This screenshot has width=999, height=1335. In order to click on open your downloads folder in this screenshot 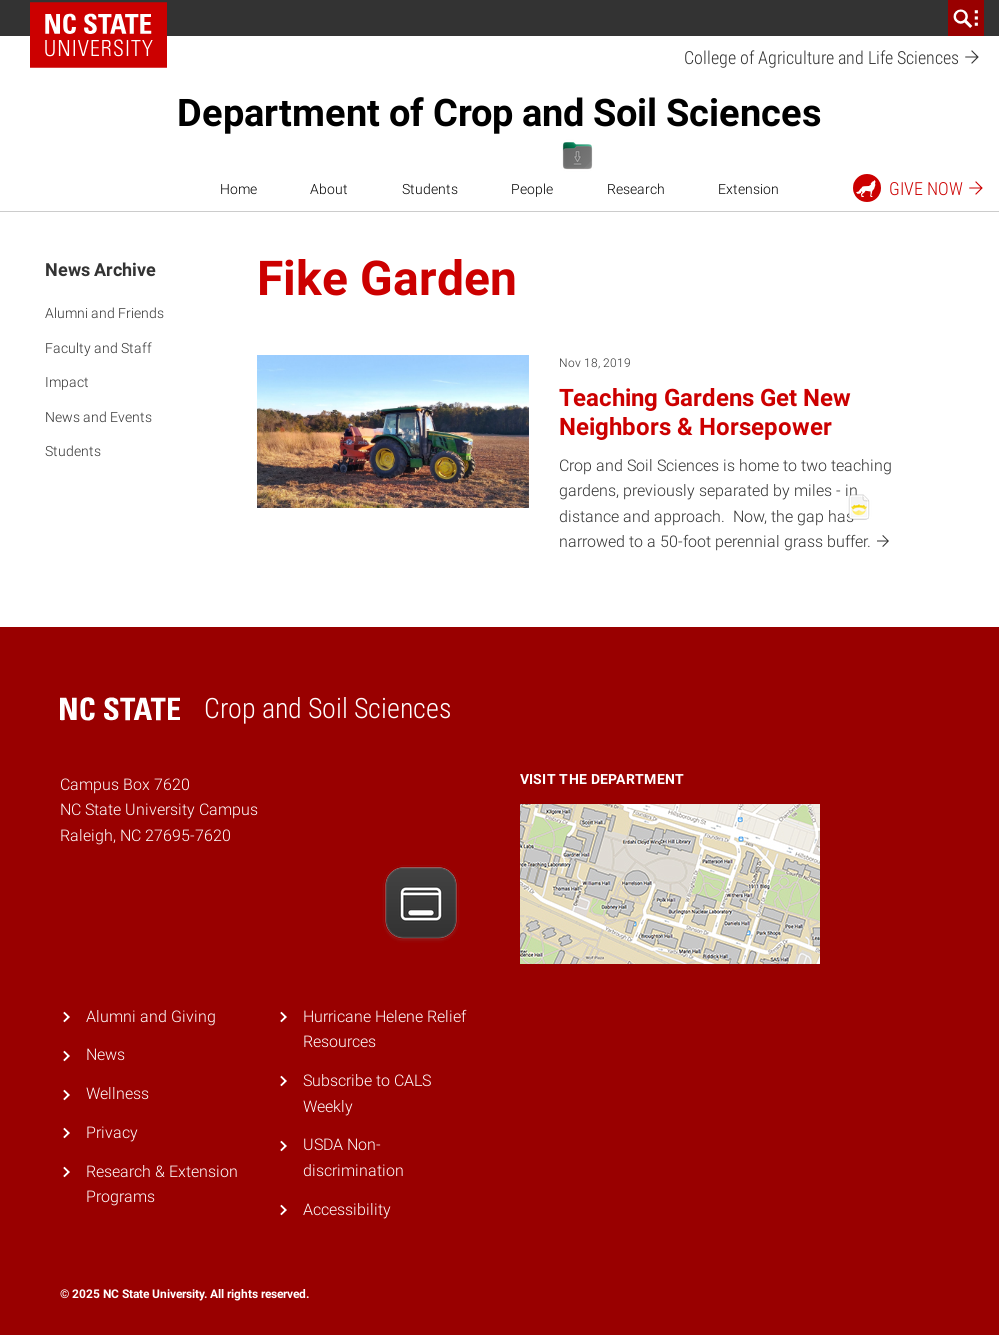, I will do `click(577, 155)`.